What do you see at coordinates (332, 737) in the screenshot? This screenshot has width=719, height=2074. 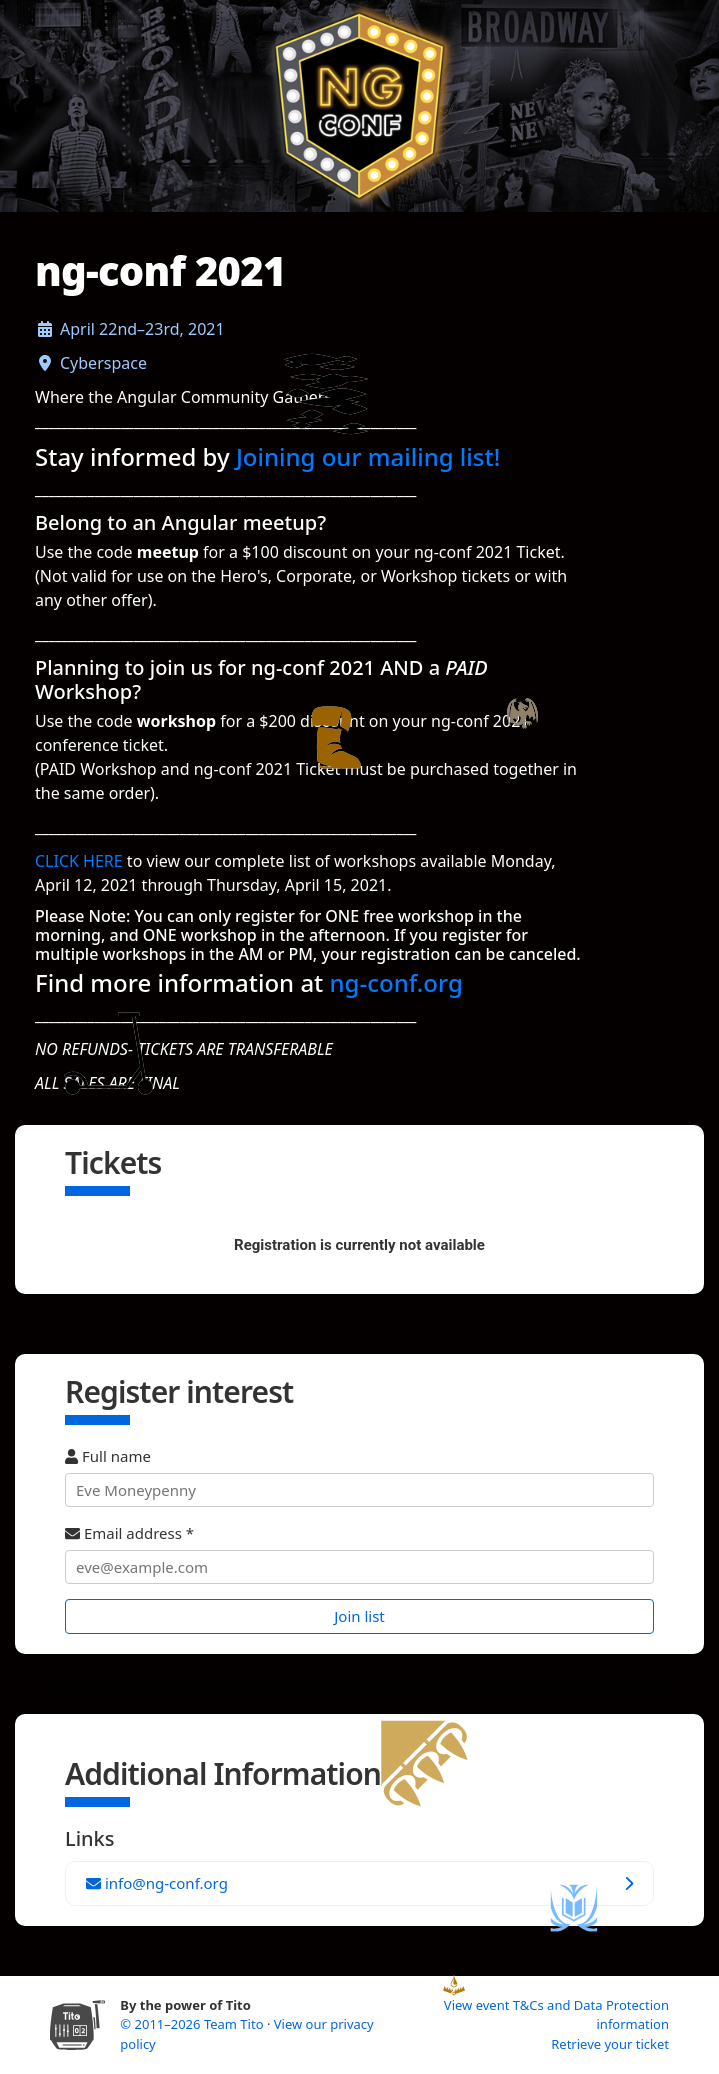 I see `equip footwear to your character` at bounding box center [332, 737].